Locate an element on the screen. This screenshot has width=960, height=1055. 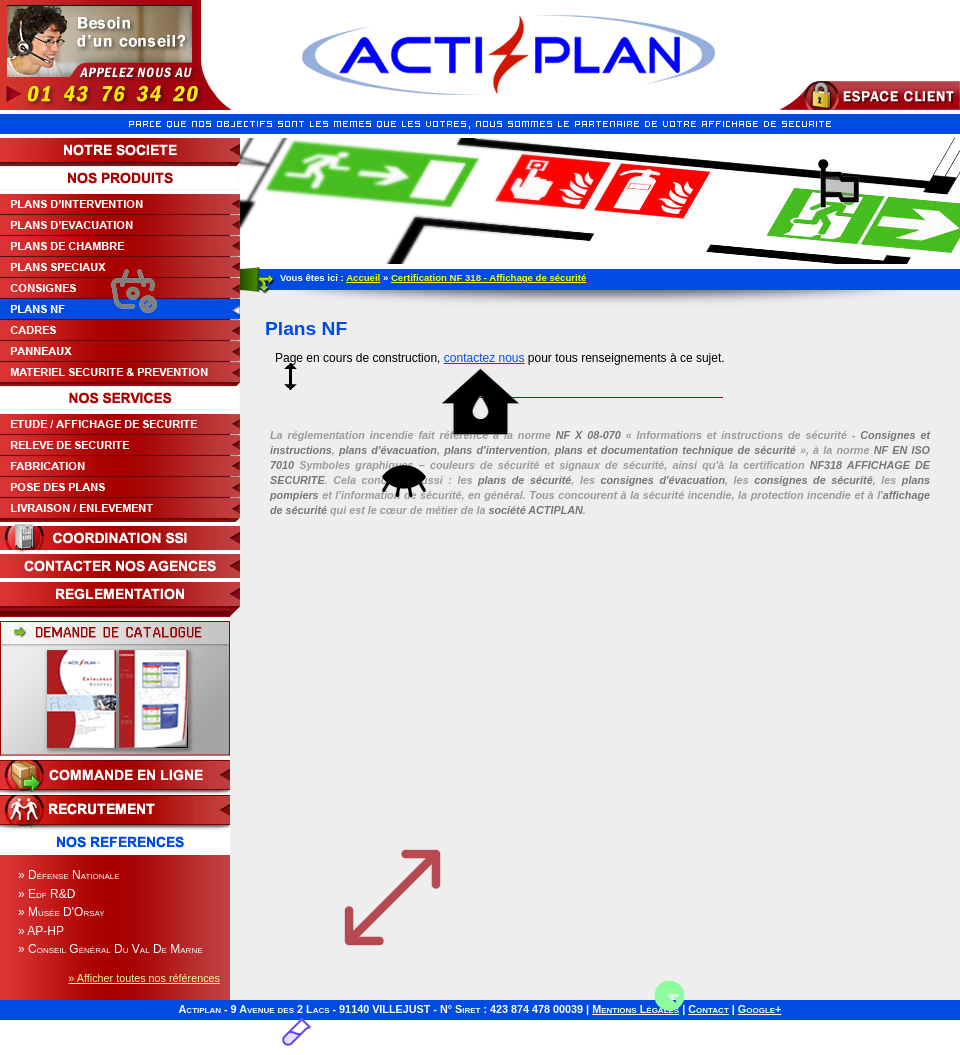
adjust height or vertical size is located at coordinates (290, 376).